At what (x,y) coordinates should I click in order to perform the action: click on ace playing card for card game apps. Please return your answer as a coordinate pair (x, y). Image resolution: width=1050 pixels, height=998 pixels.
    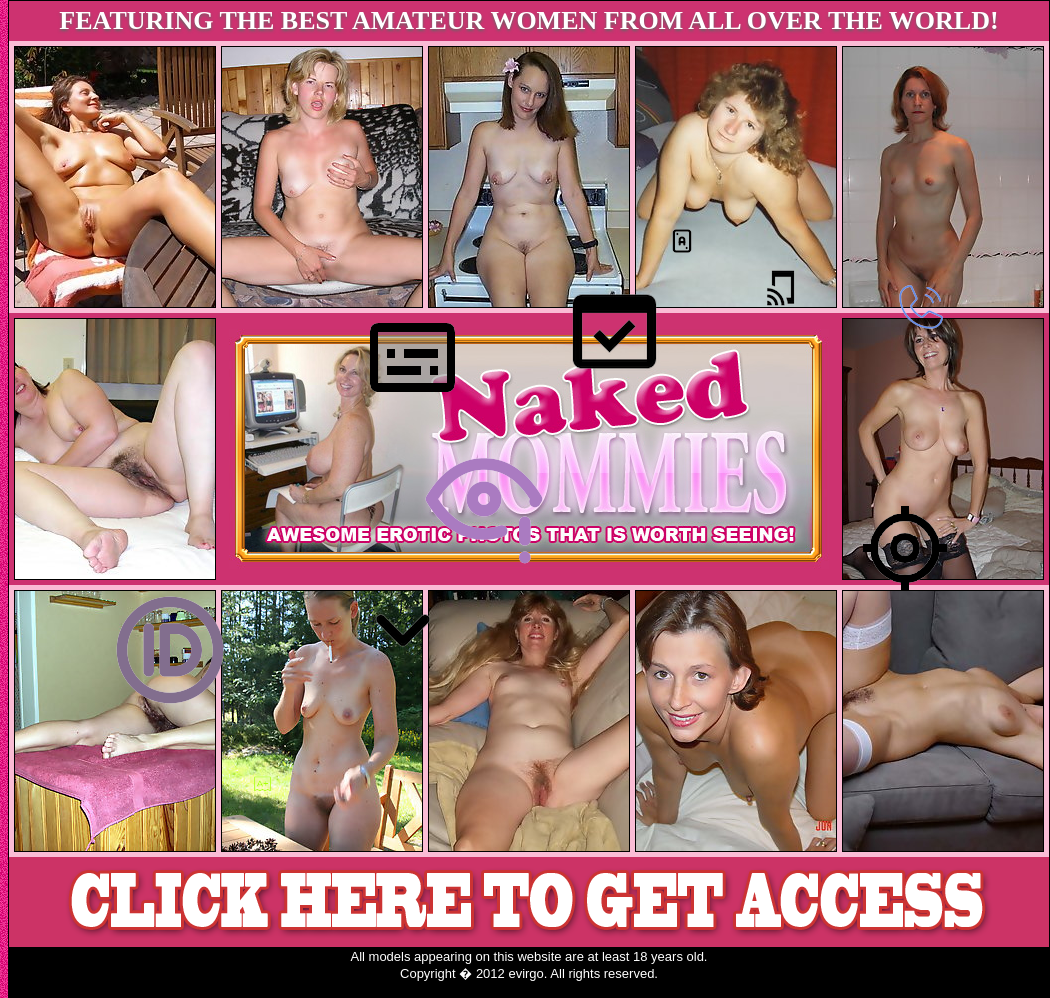
    Looking at the image, I should click on (682, 241).